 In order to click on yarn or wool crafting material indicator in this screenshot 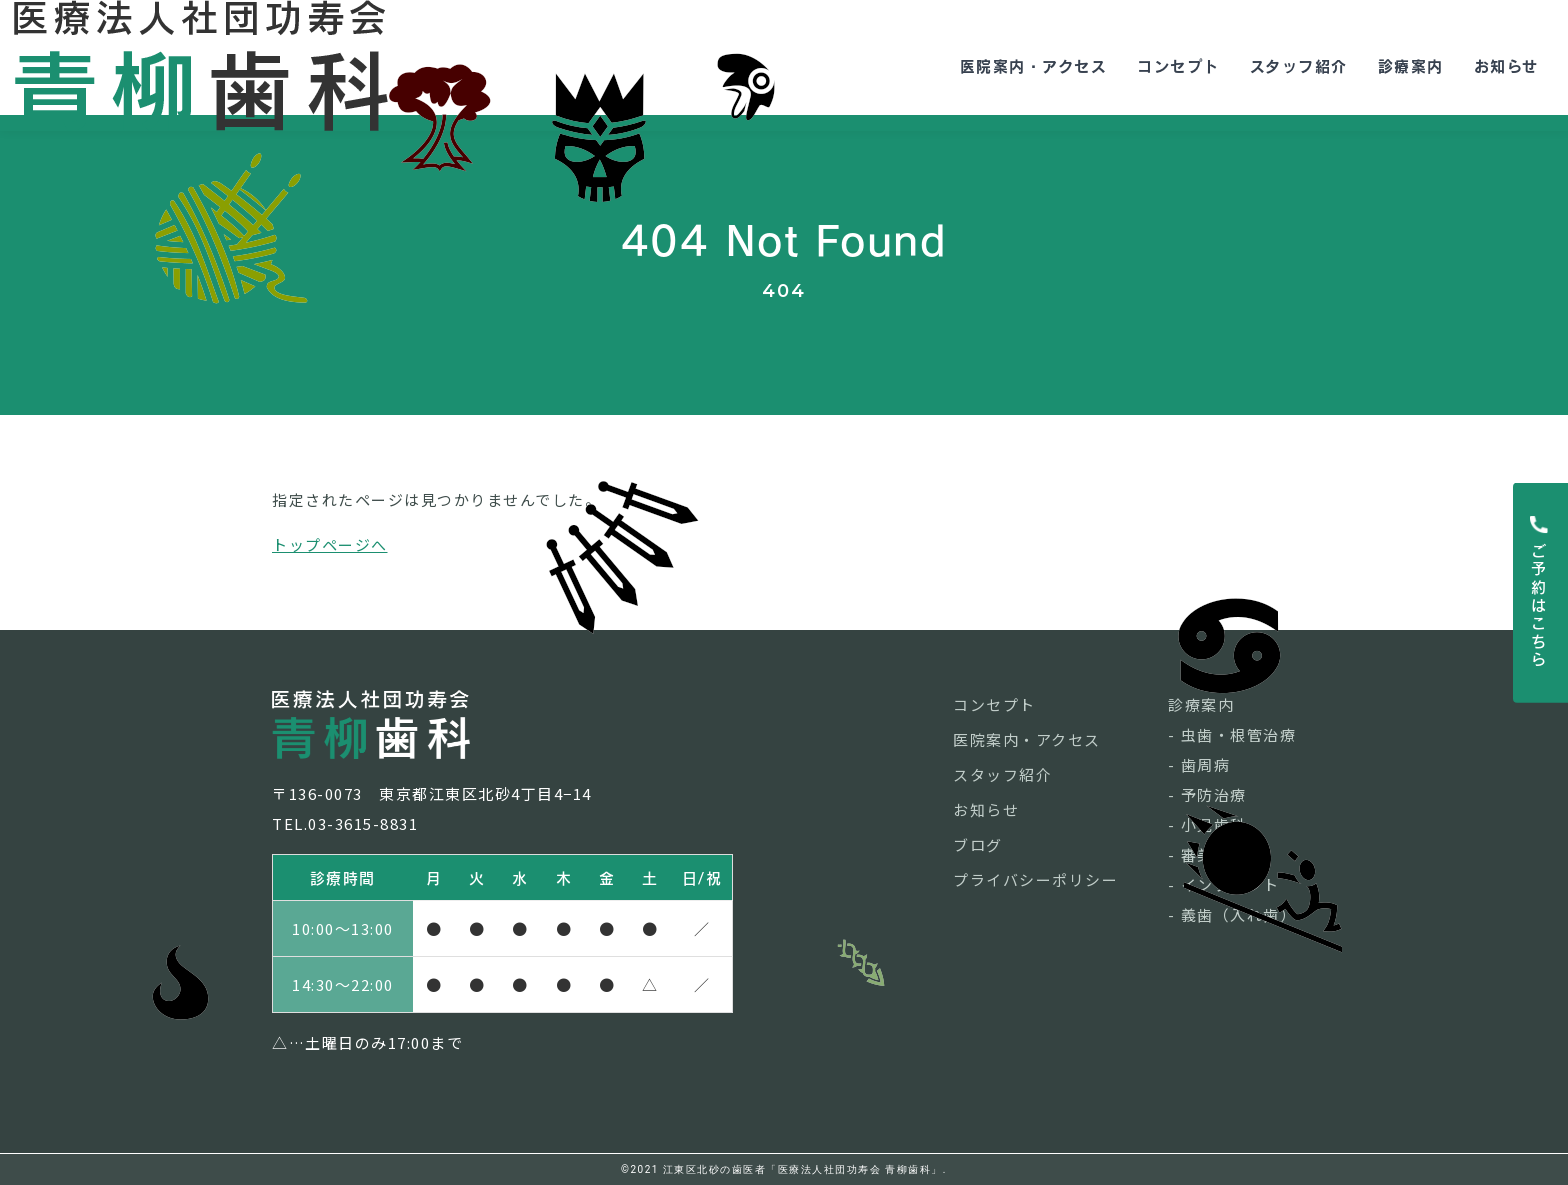, I will do `click(233, 228)`.